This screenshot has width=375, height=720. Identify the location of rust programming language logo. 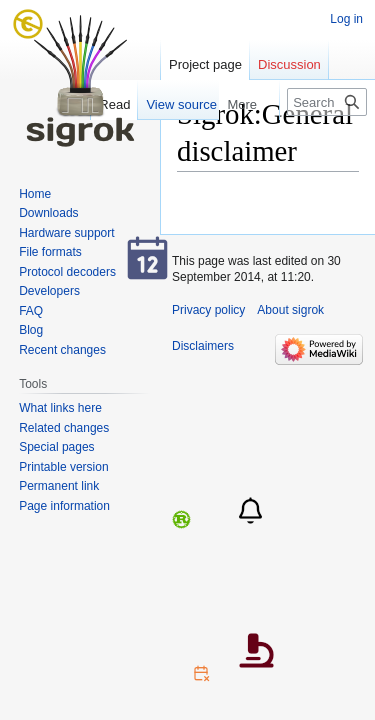
(181, 519).